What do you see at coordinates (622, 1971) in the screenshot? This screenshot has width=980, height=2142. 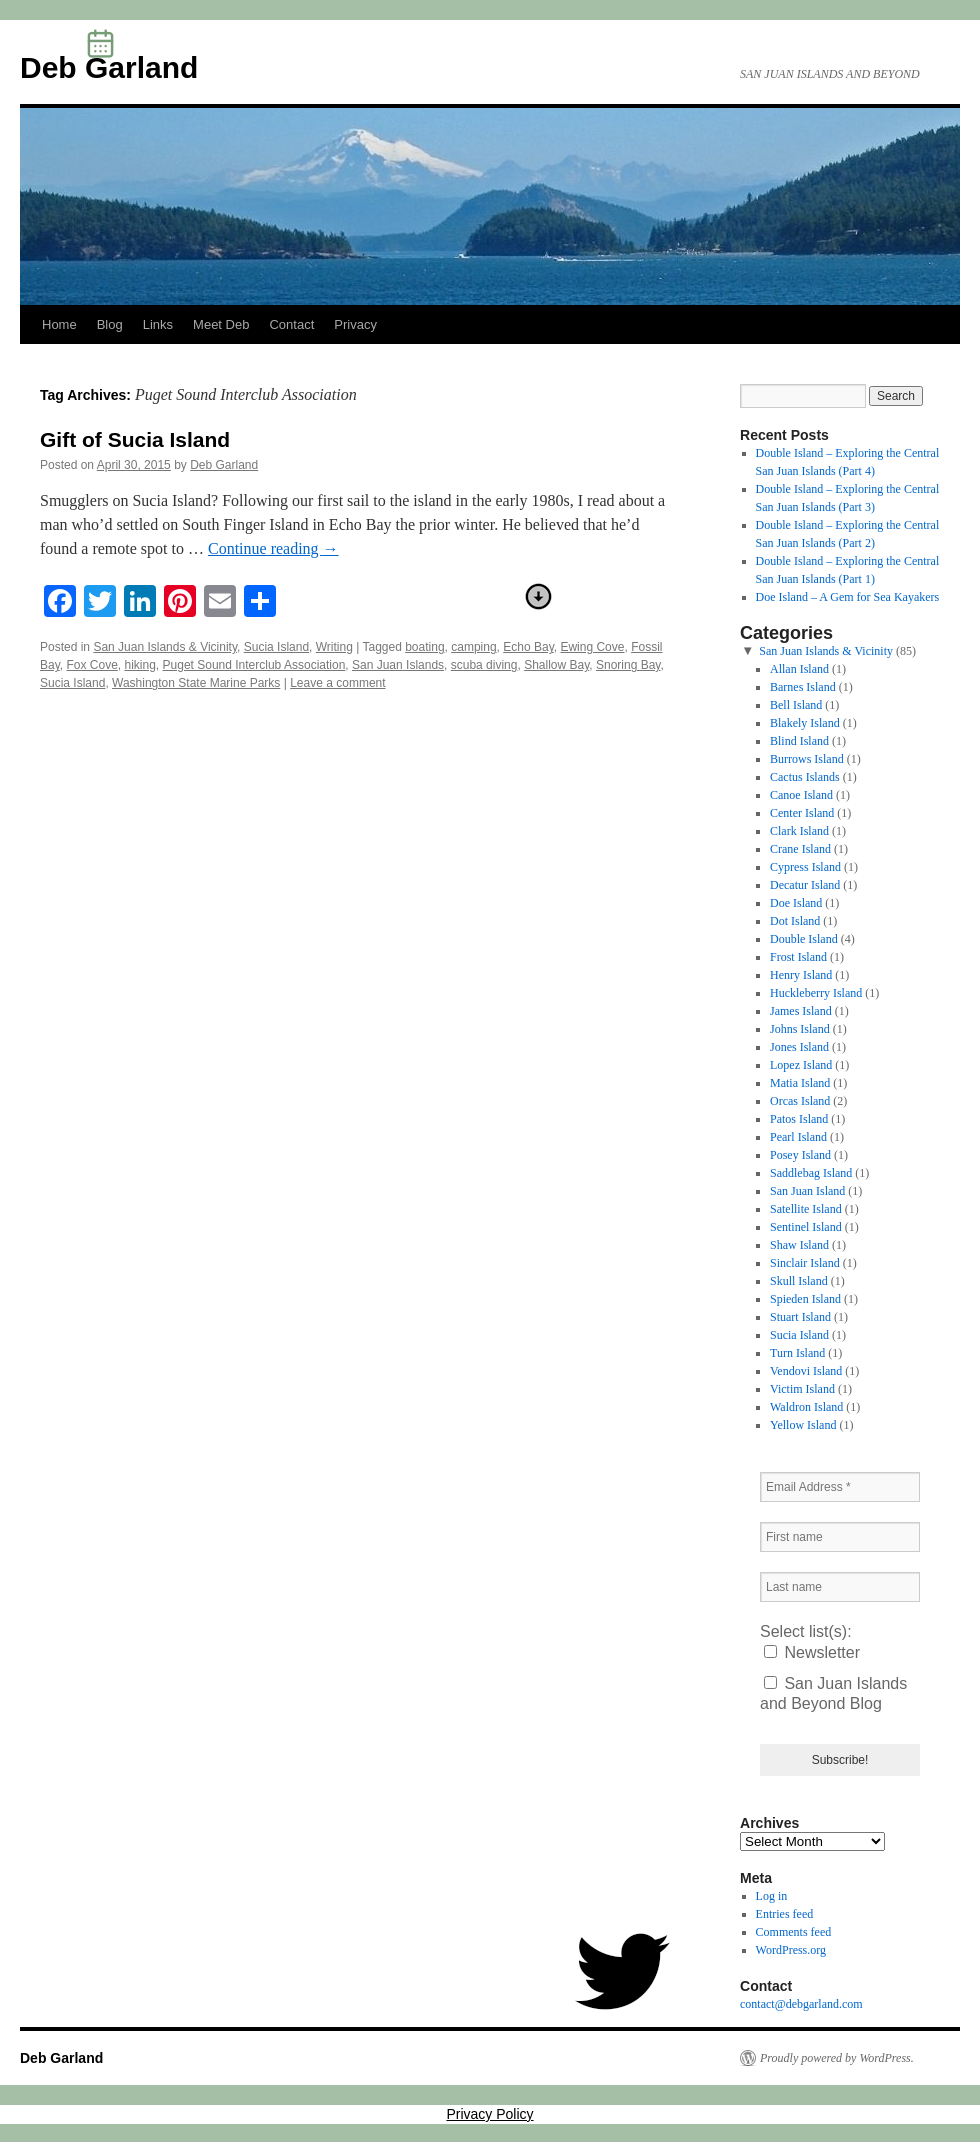 I see `share to twitter` at bounding box center [622, 1971].